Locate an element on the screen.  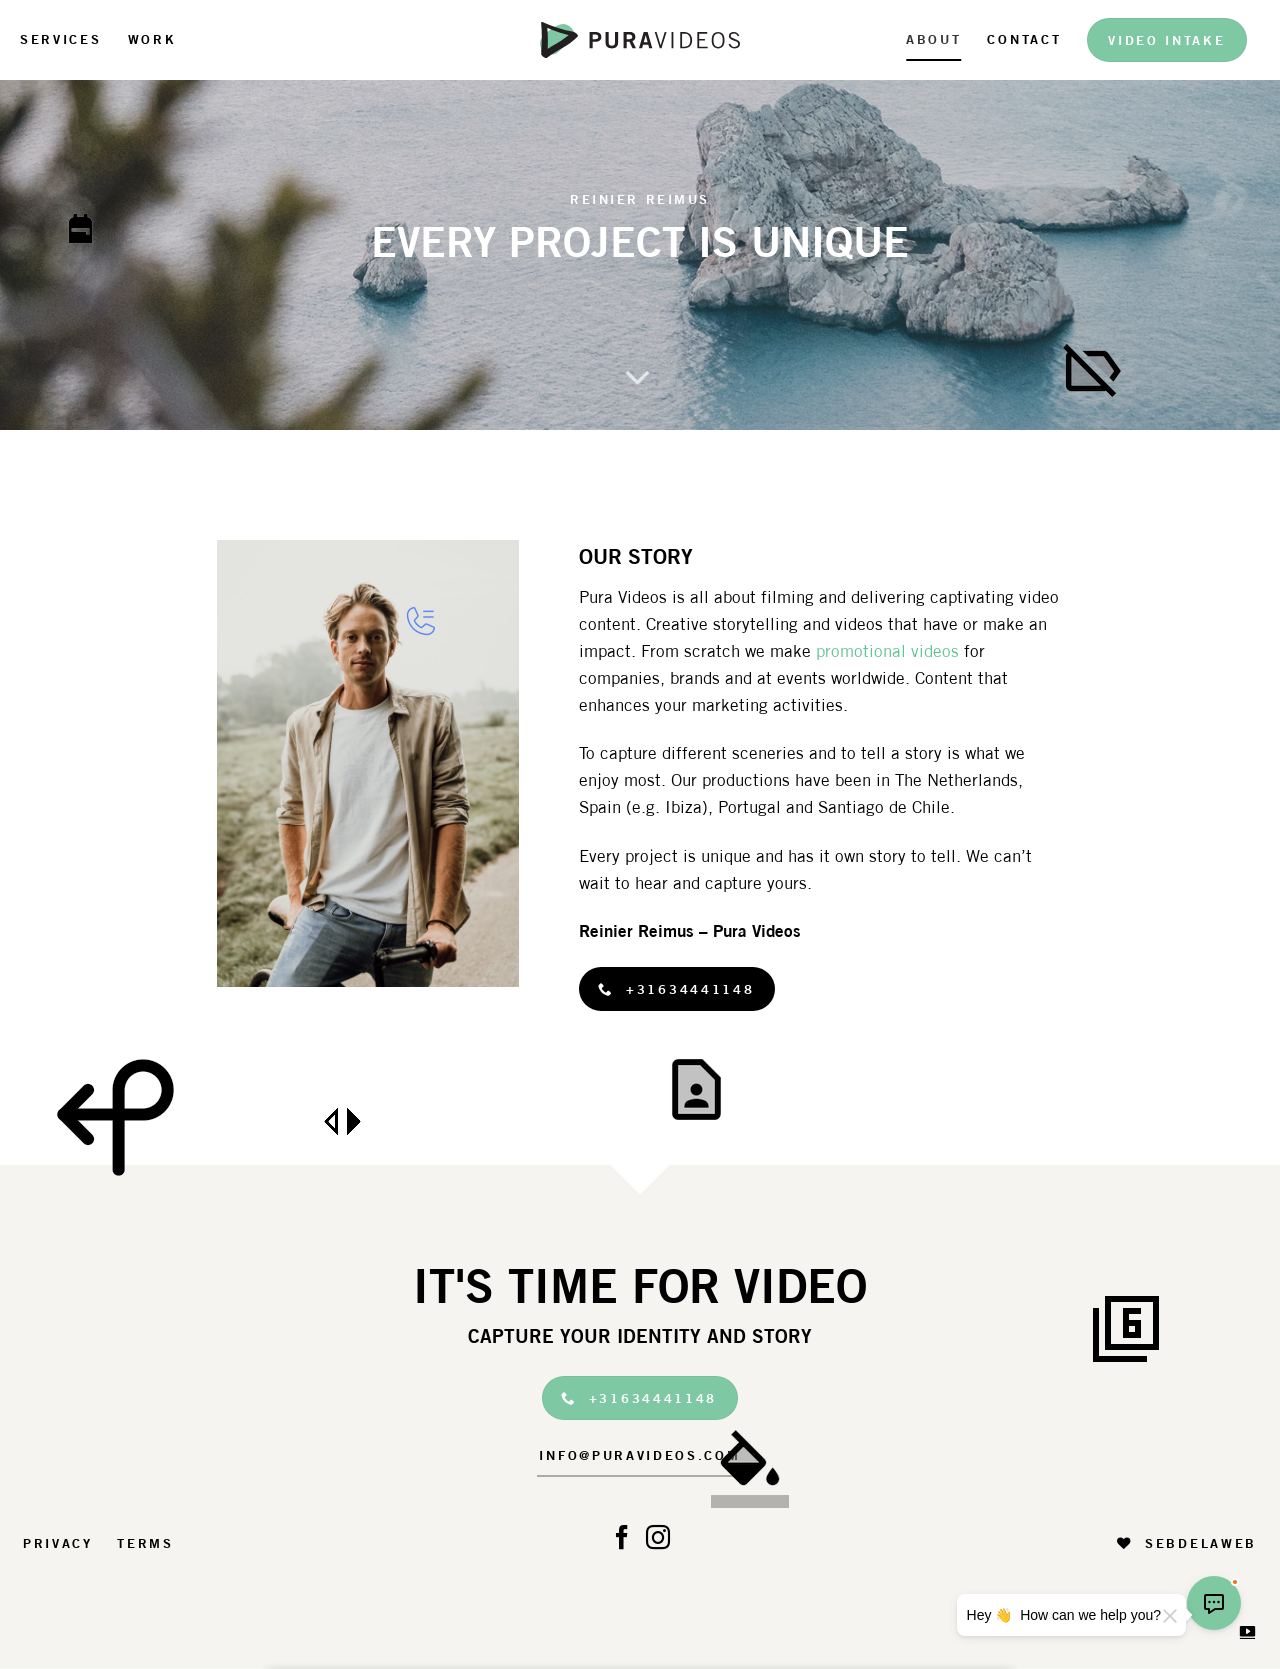
remove a label or tag is located at coordinates (1092, 371).